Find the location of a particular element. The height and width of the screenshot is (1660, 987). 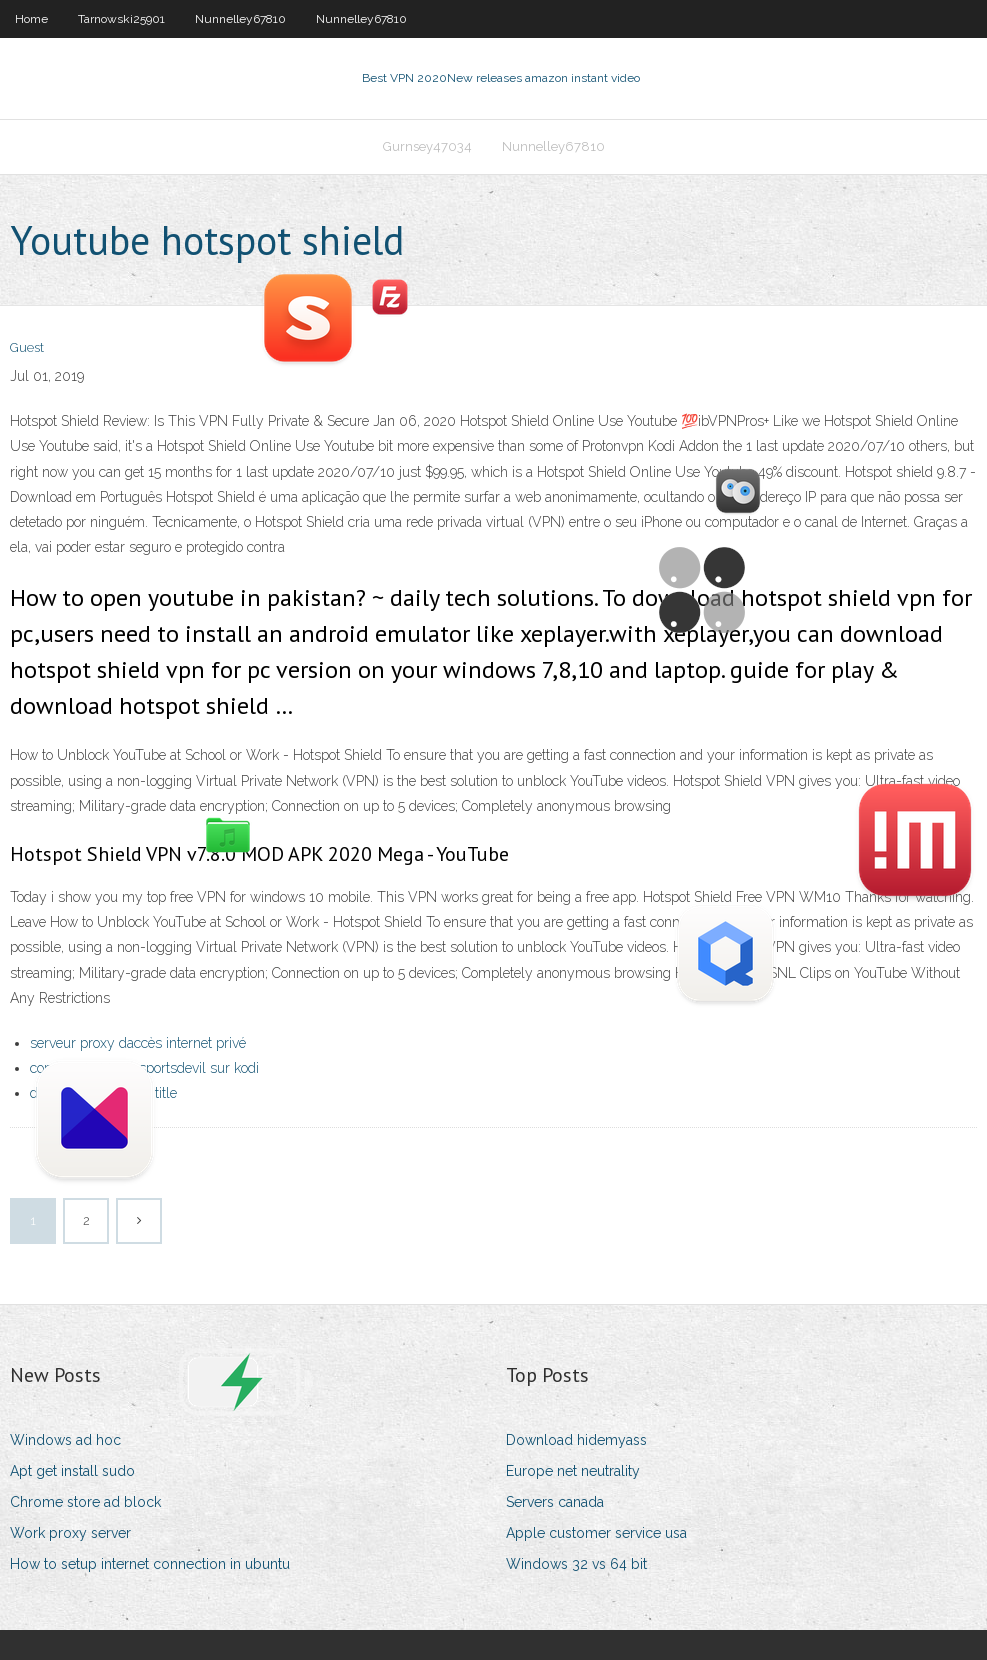

open FileZilla FTP client is located at coordinates (390, 297).